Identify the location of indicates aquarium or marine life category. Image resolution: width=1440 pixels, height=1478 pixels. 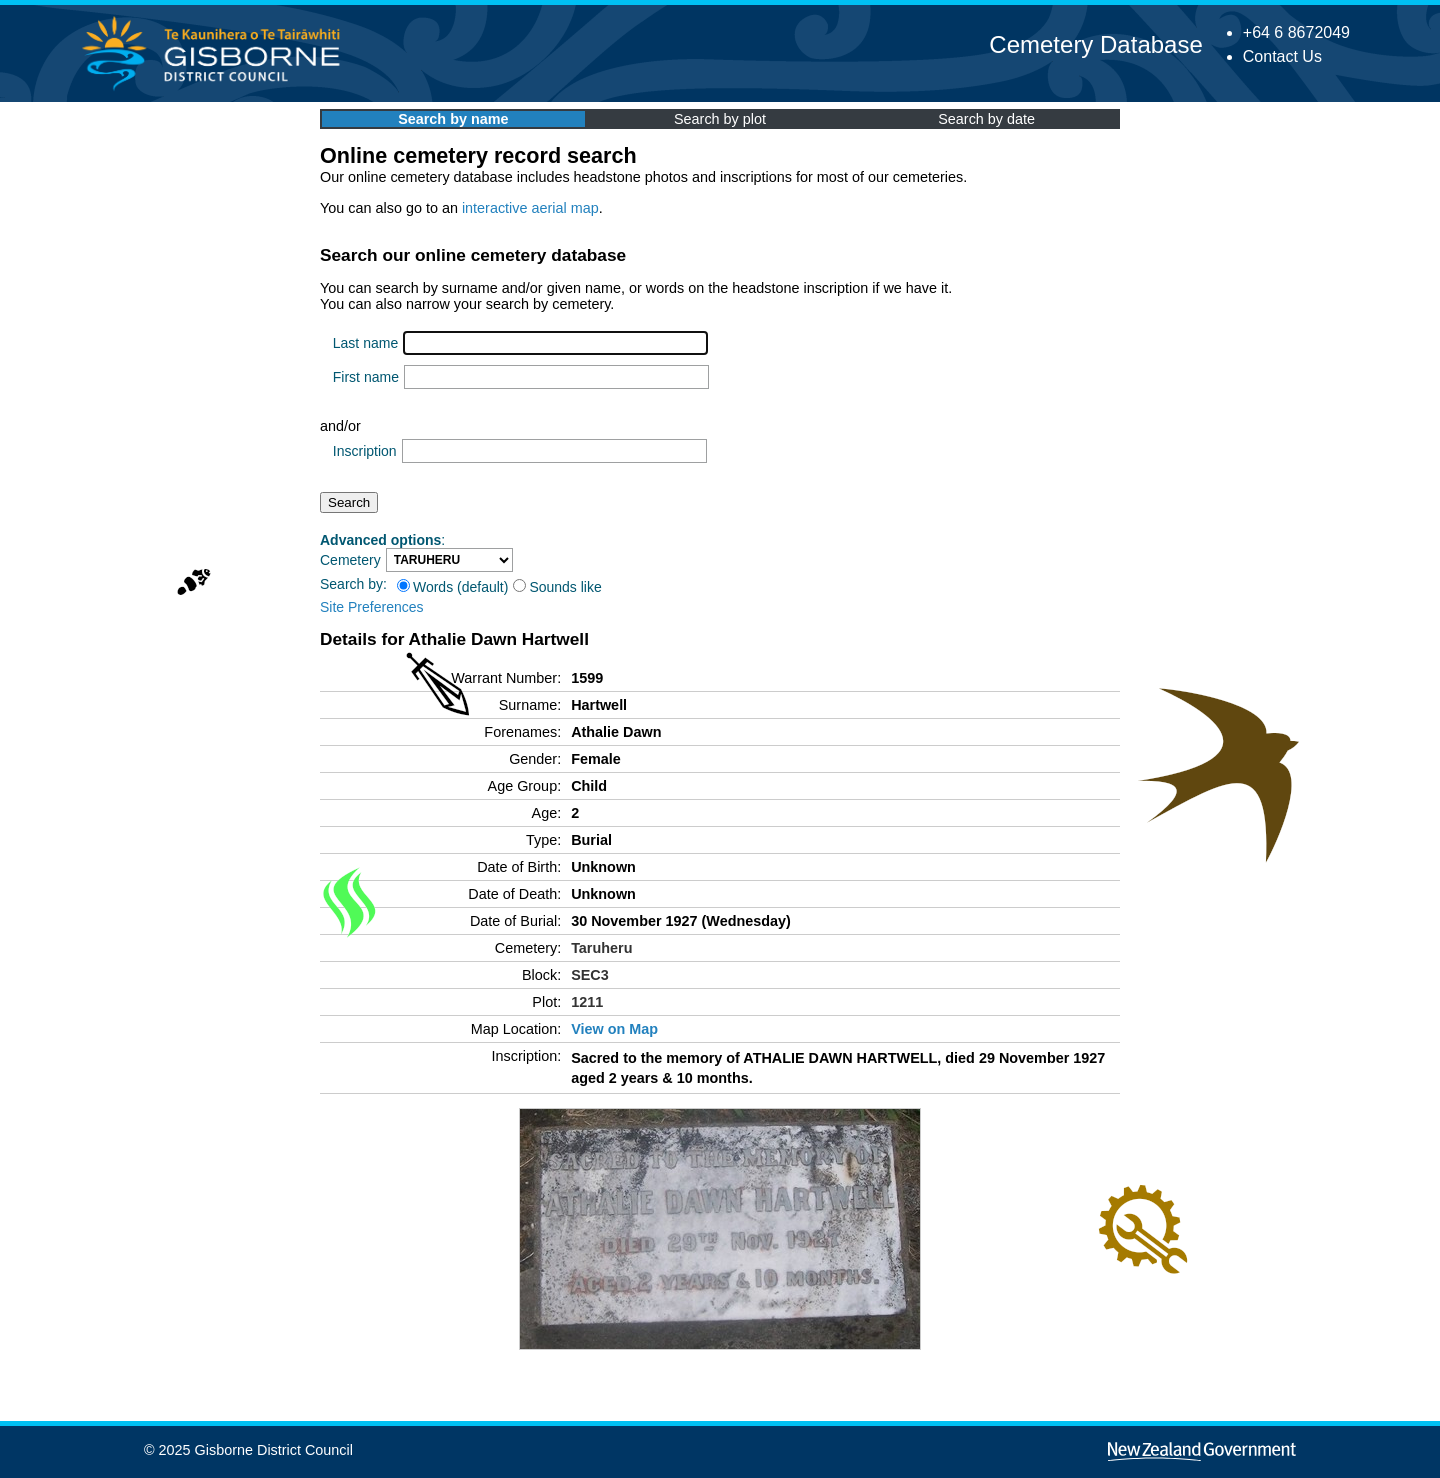
(194, 582).